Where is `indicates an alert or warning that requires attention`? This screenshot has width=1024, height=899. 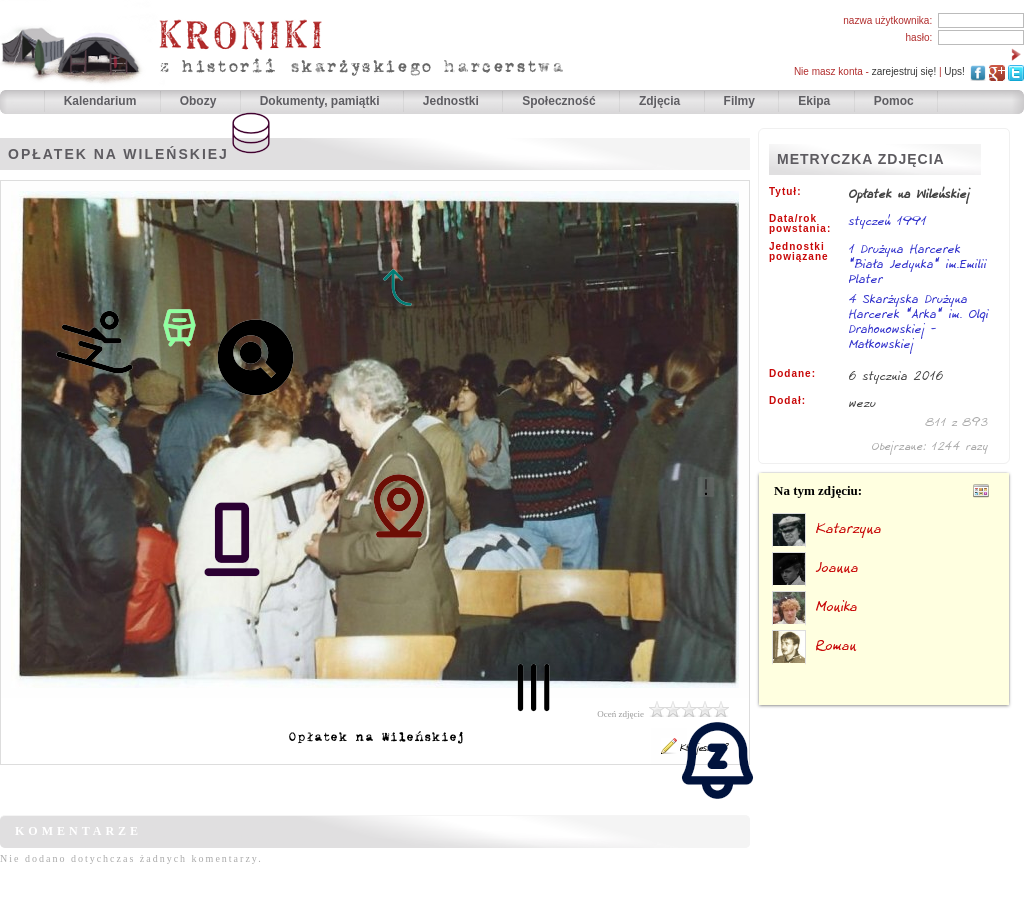
indicates an alert or warning that requires attention is located at coordinates (706, 487).